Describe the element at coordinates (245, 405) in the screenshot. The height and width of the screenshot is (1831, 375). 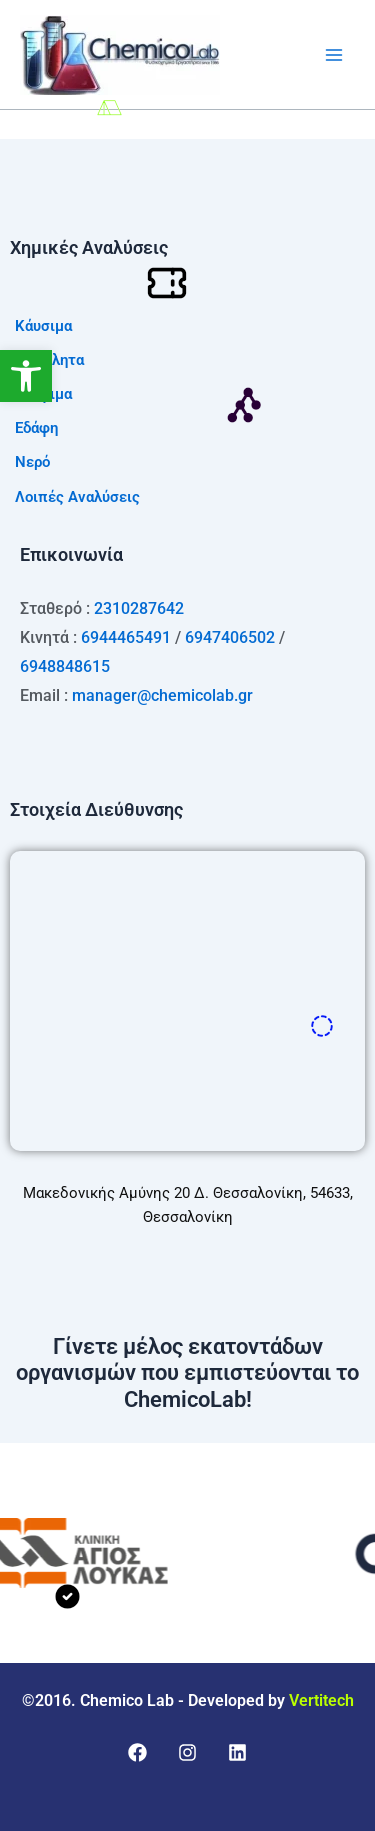
I see `view hierarchical data structure` at that location.